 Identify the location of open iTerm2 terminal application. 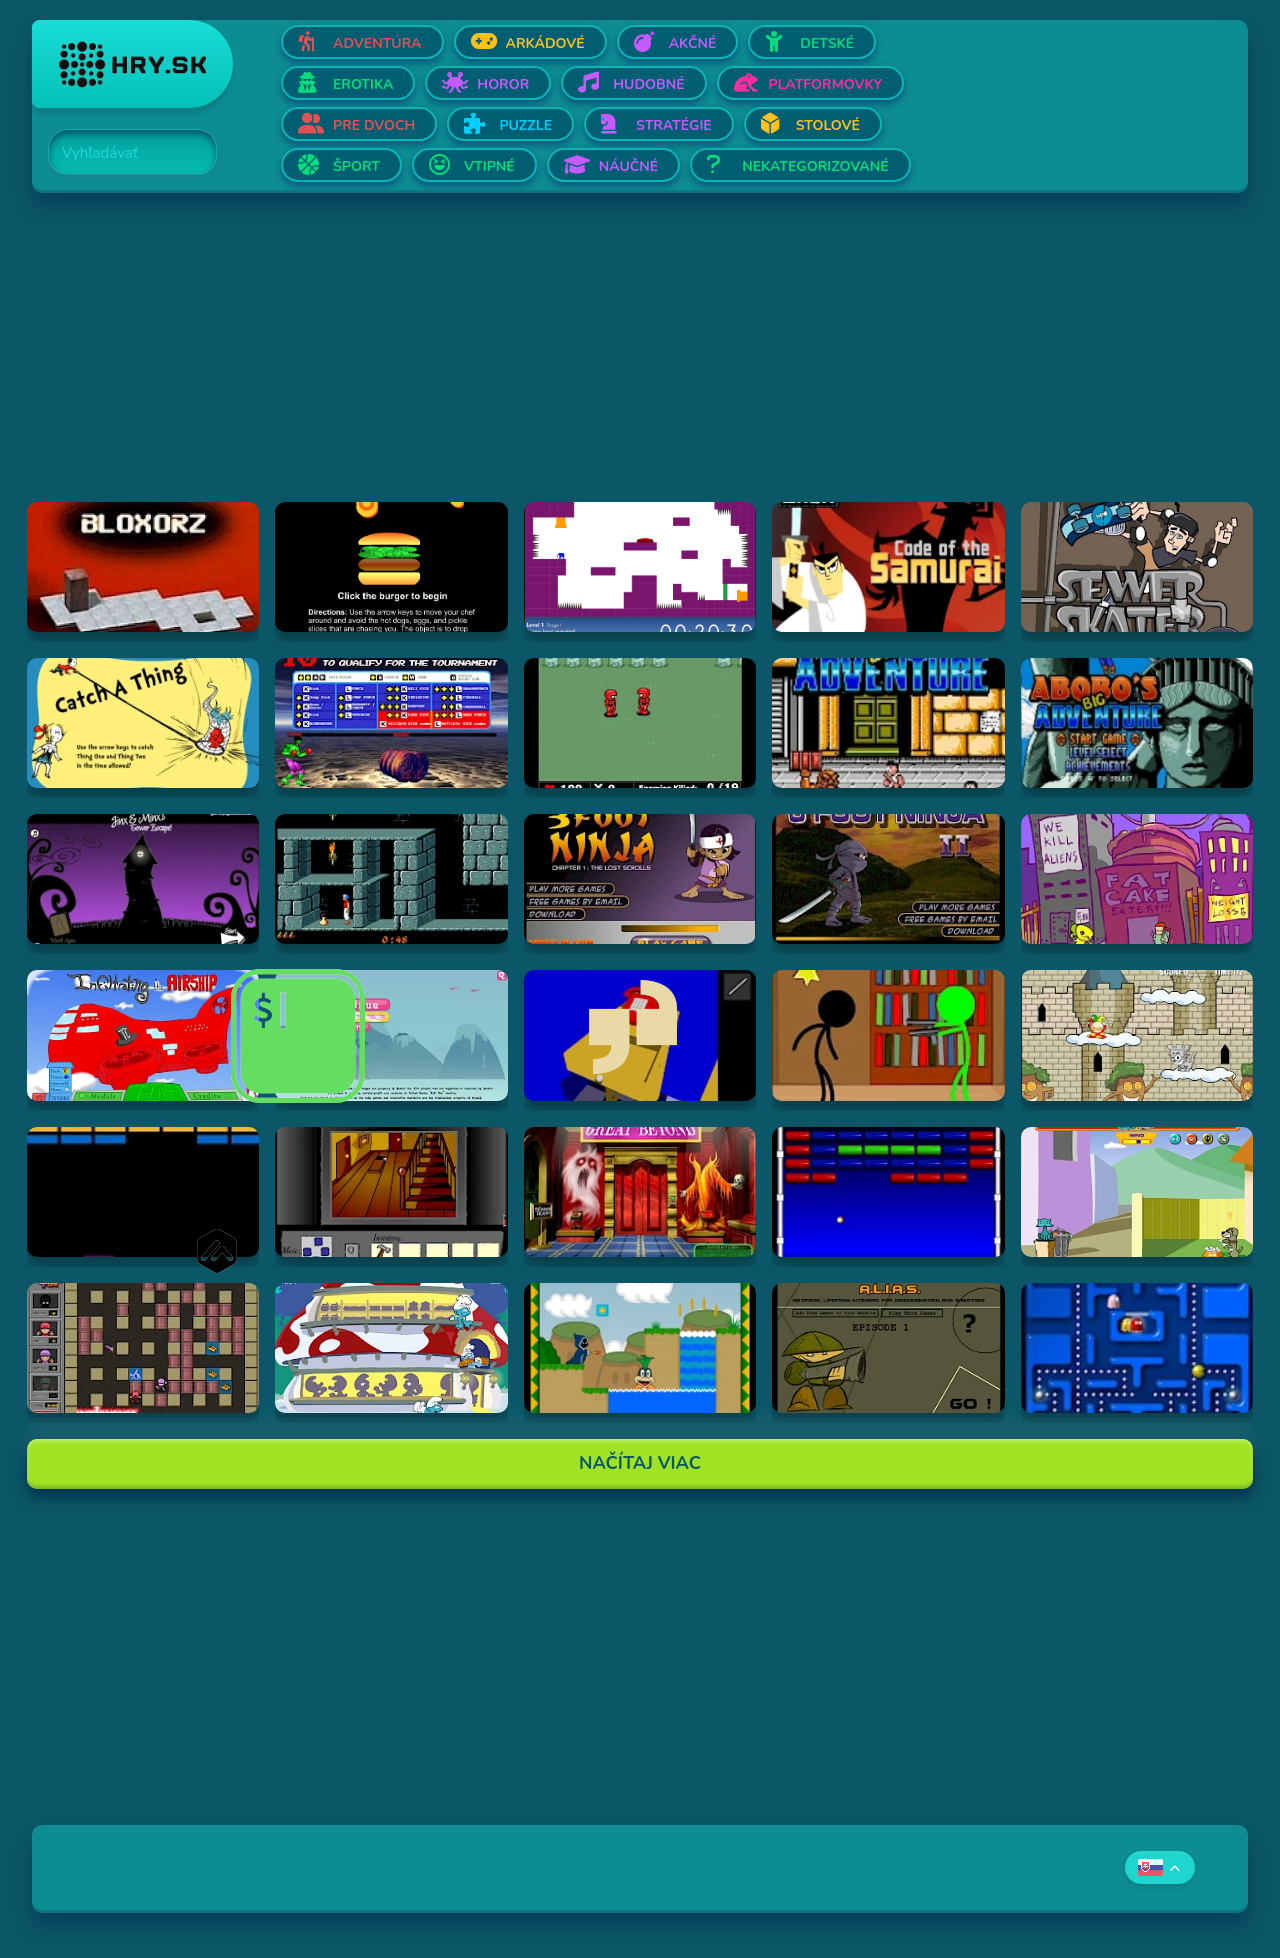
(298, 1036).